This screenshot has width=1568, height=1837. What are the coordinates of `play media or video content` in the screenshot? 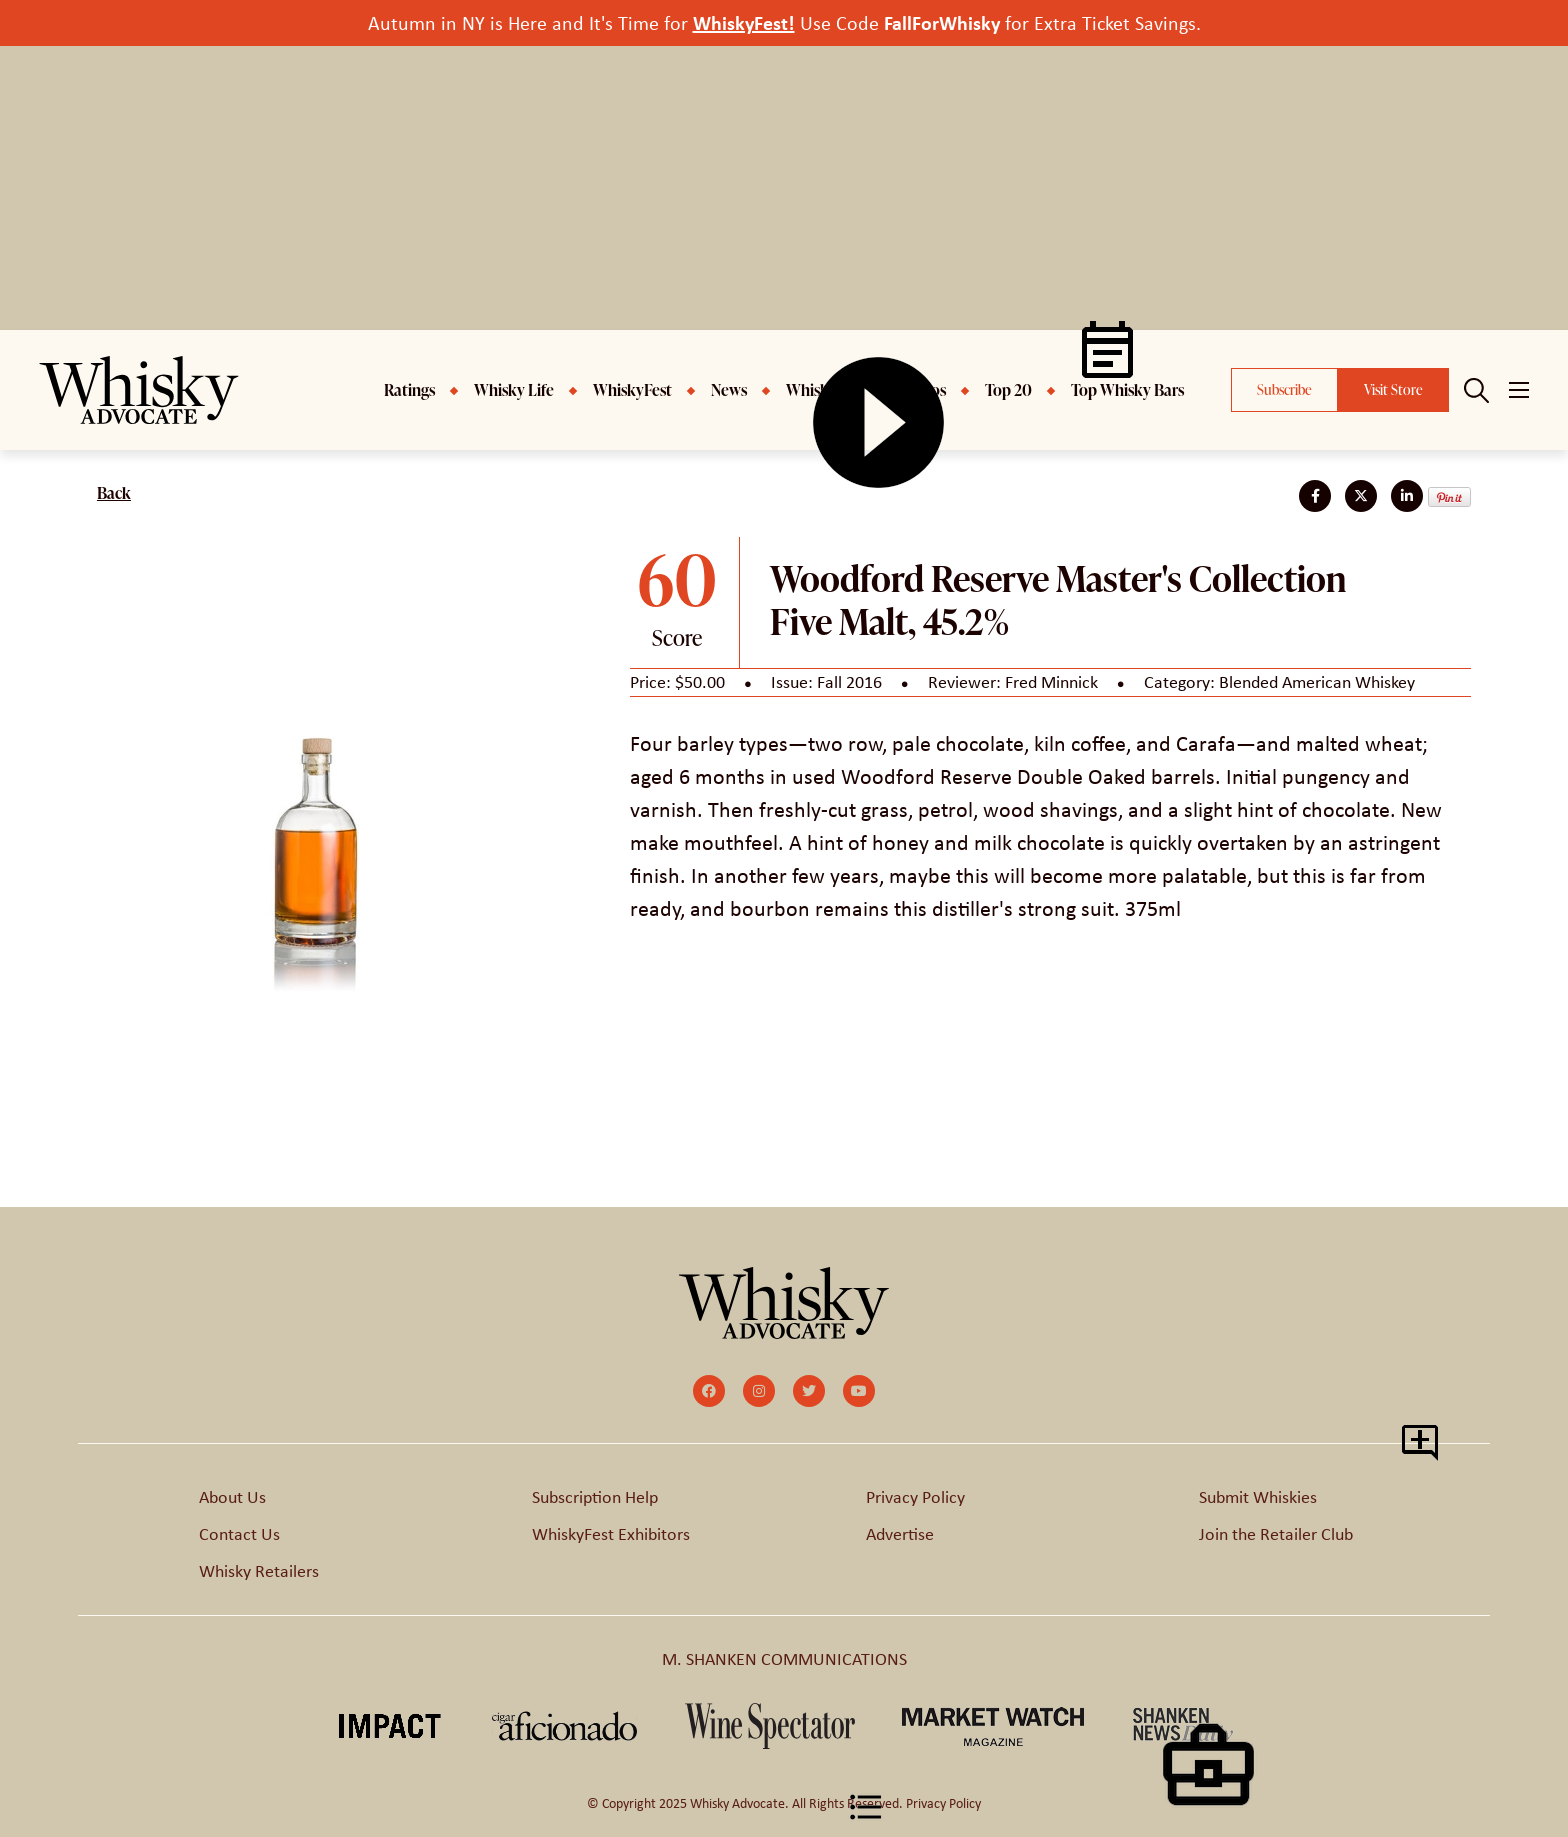 It's located at (878, 422).